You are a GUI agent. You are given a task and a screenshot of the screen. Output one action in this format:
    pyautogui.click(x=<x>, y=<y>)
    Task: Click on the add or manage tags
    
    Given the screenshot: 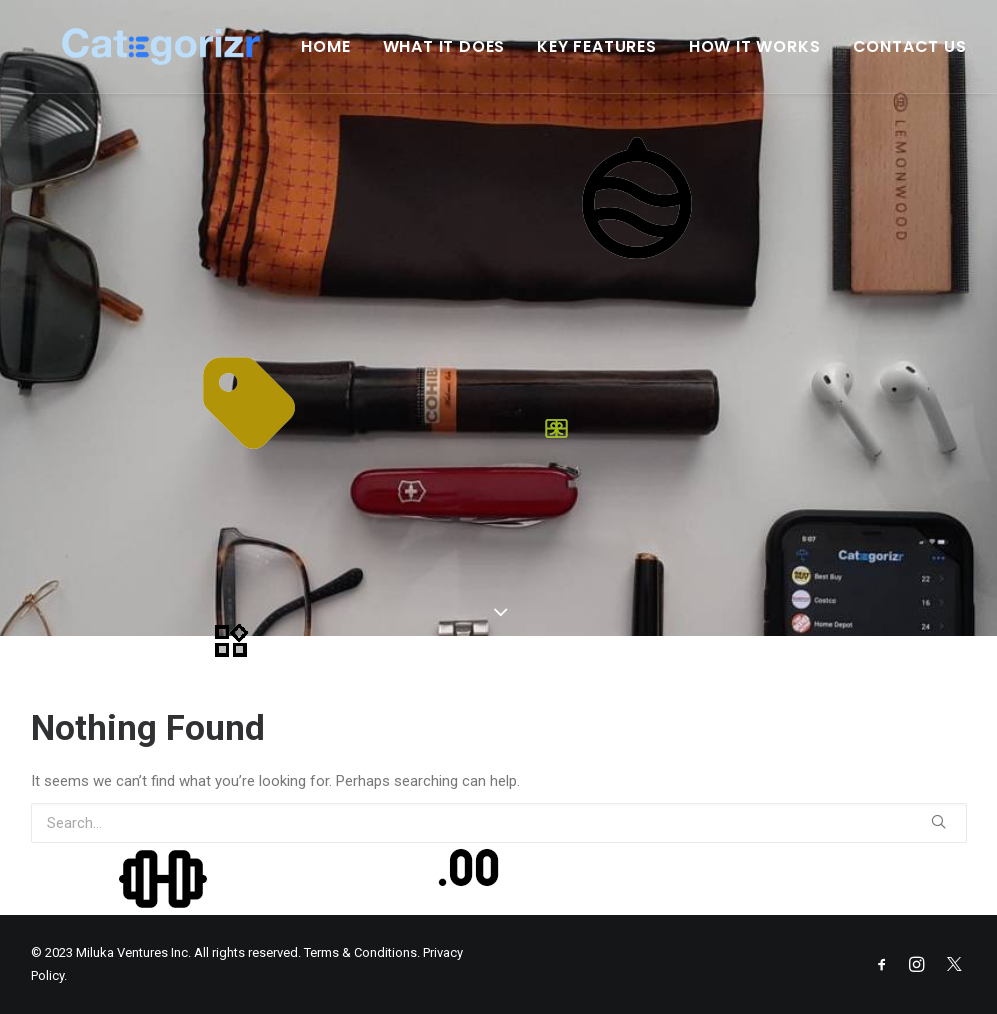 What is the action you would take?
    pyautogui.click(x=249, y=403)
    